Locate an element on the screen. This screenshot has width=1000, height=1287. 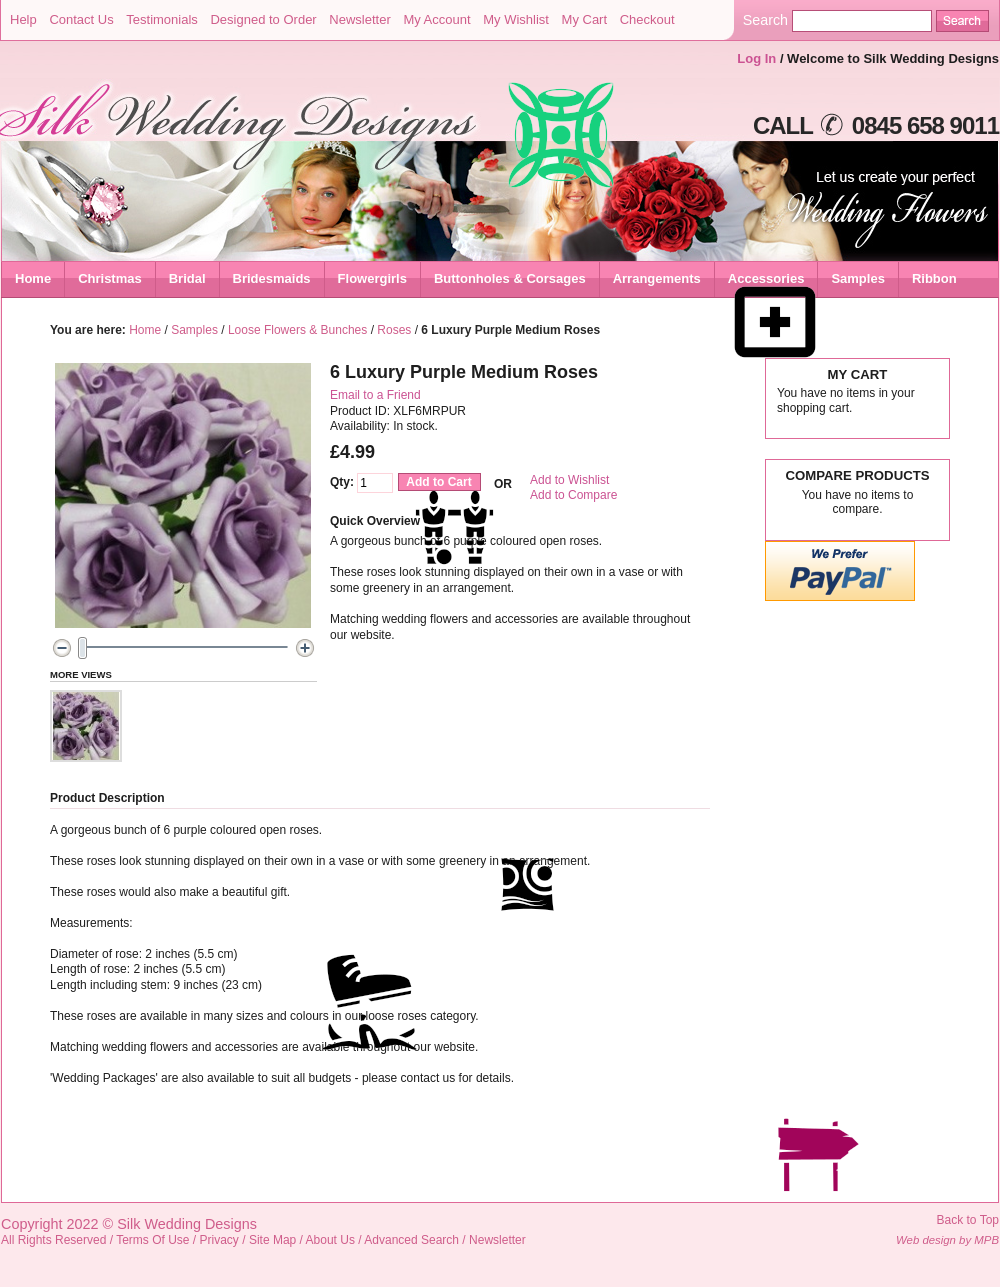
get directions or navigate to a destination is located at coordinates (818, 1151).